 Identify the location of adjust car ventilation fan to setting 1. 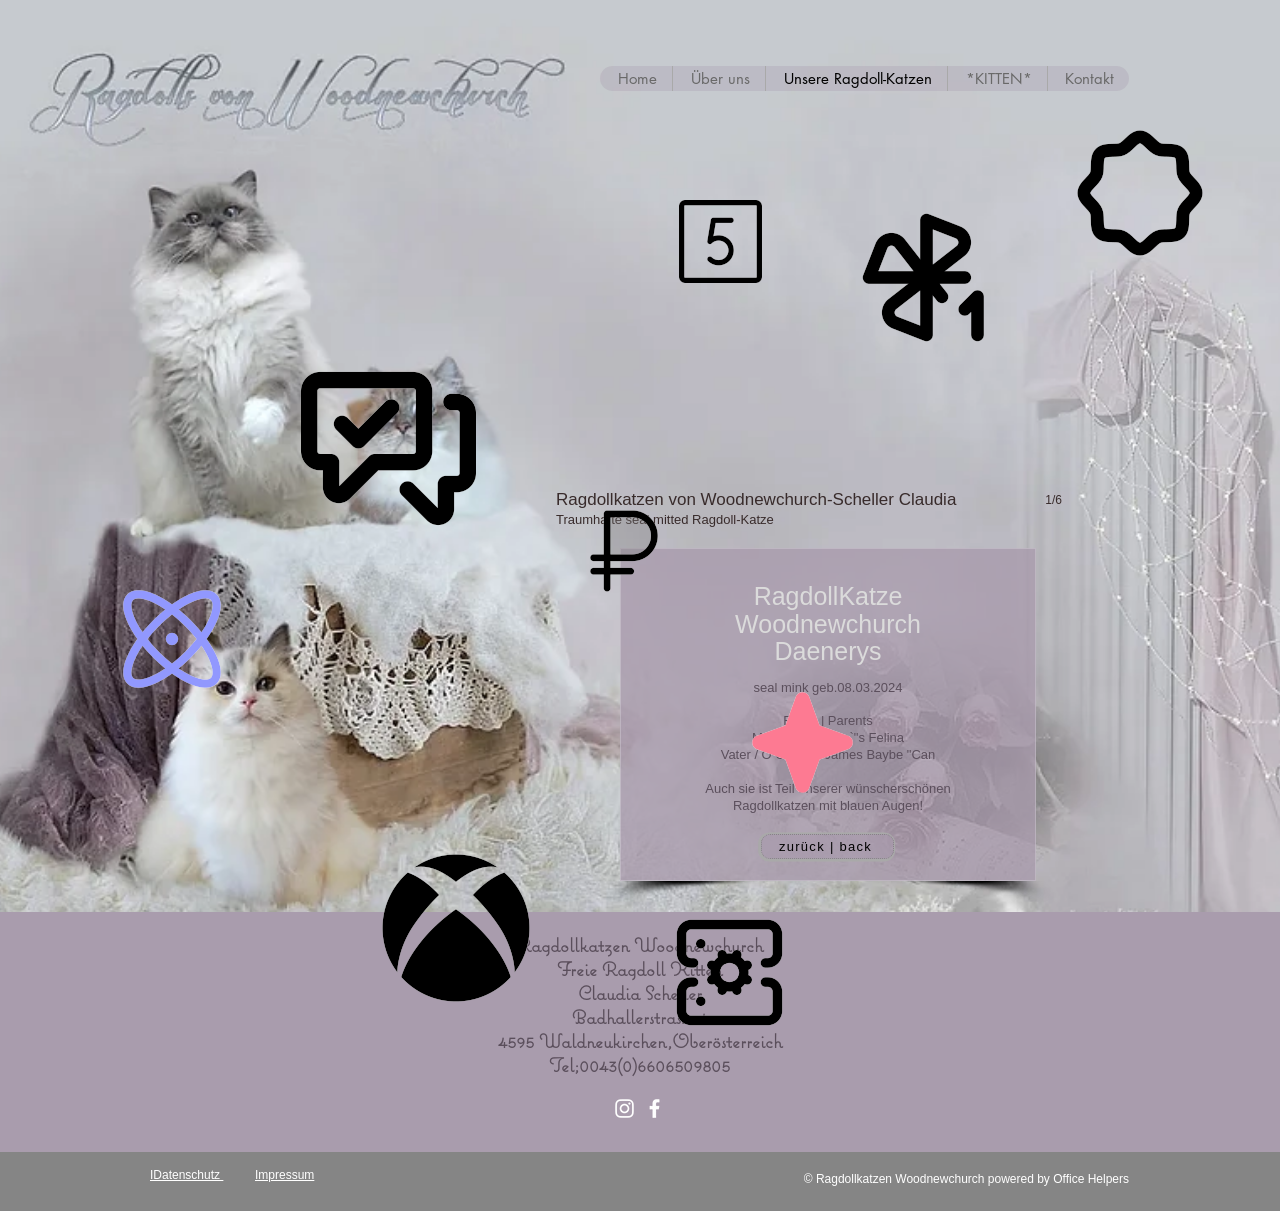
(926, 277).